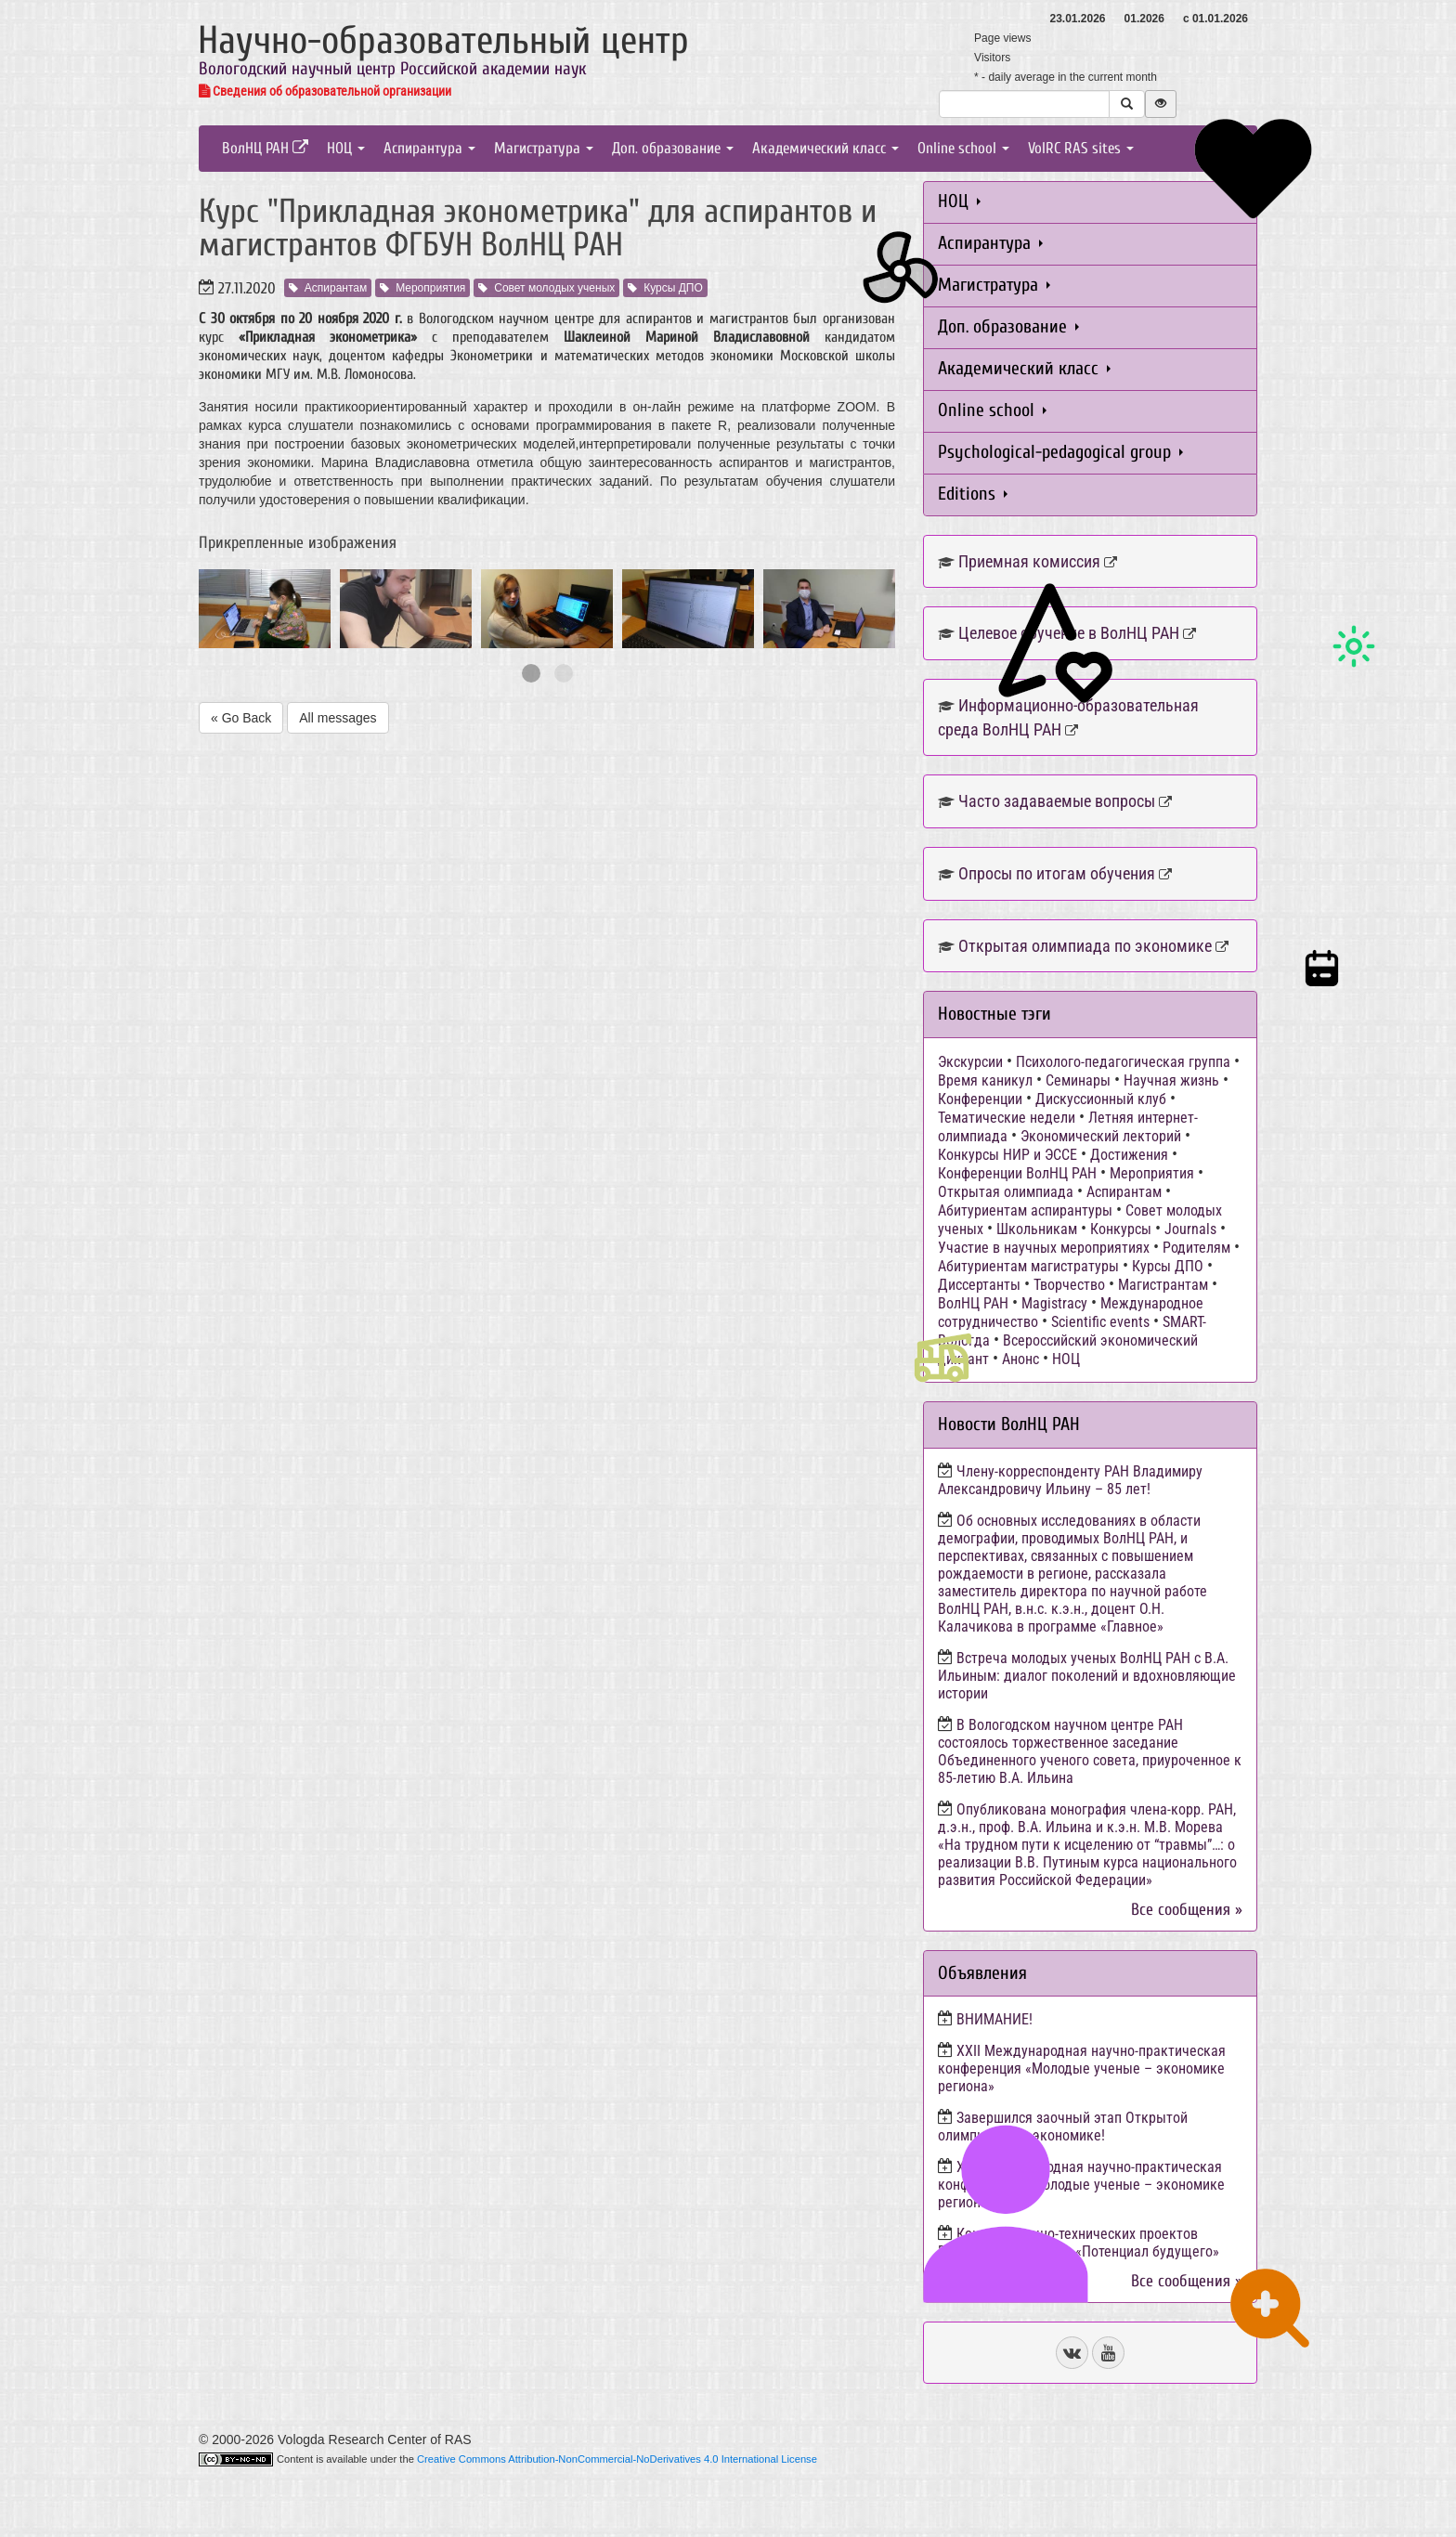  Describe the element at coordinates (1253, 165) in the screenshot. I see `add to favorites` at that location.